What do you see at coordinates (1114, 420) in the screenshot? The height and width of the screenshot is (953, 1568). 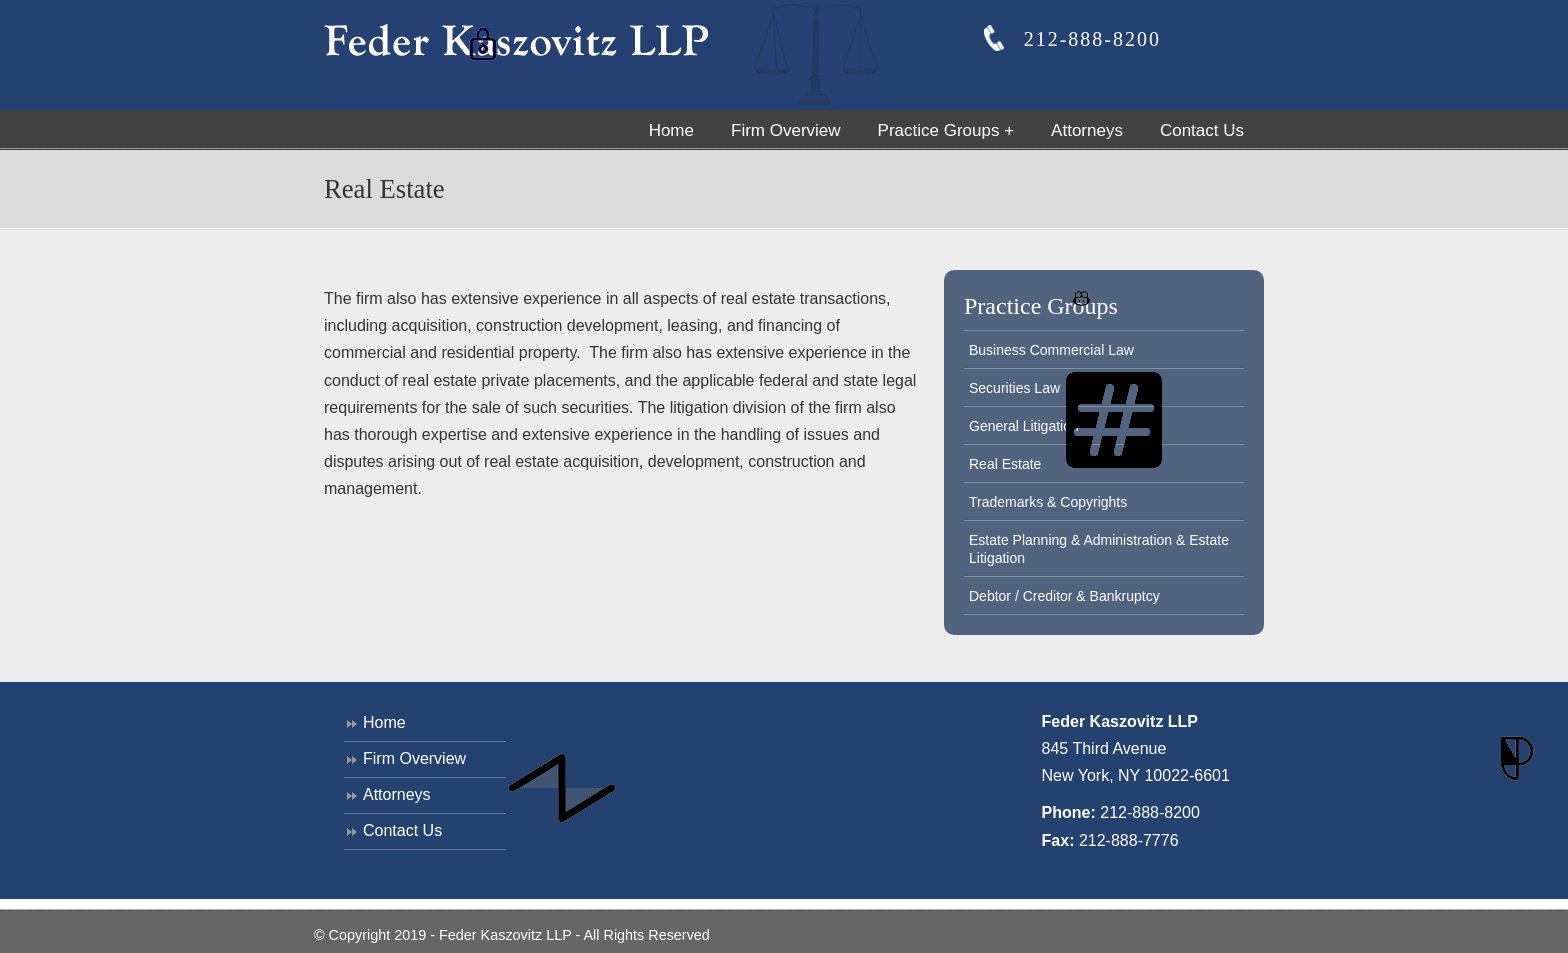 I see `view or browse hashtags` at bounding box center [1114, 420].